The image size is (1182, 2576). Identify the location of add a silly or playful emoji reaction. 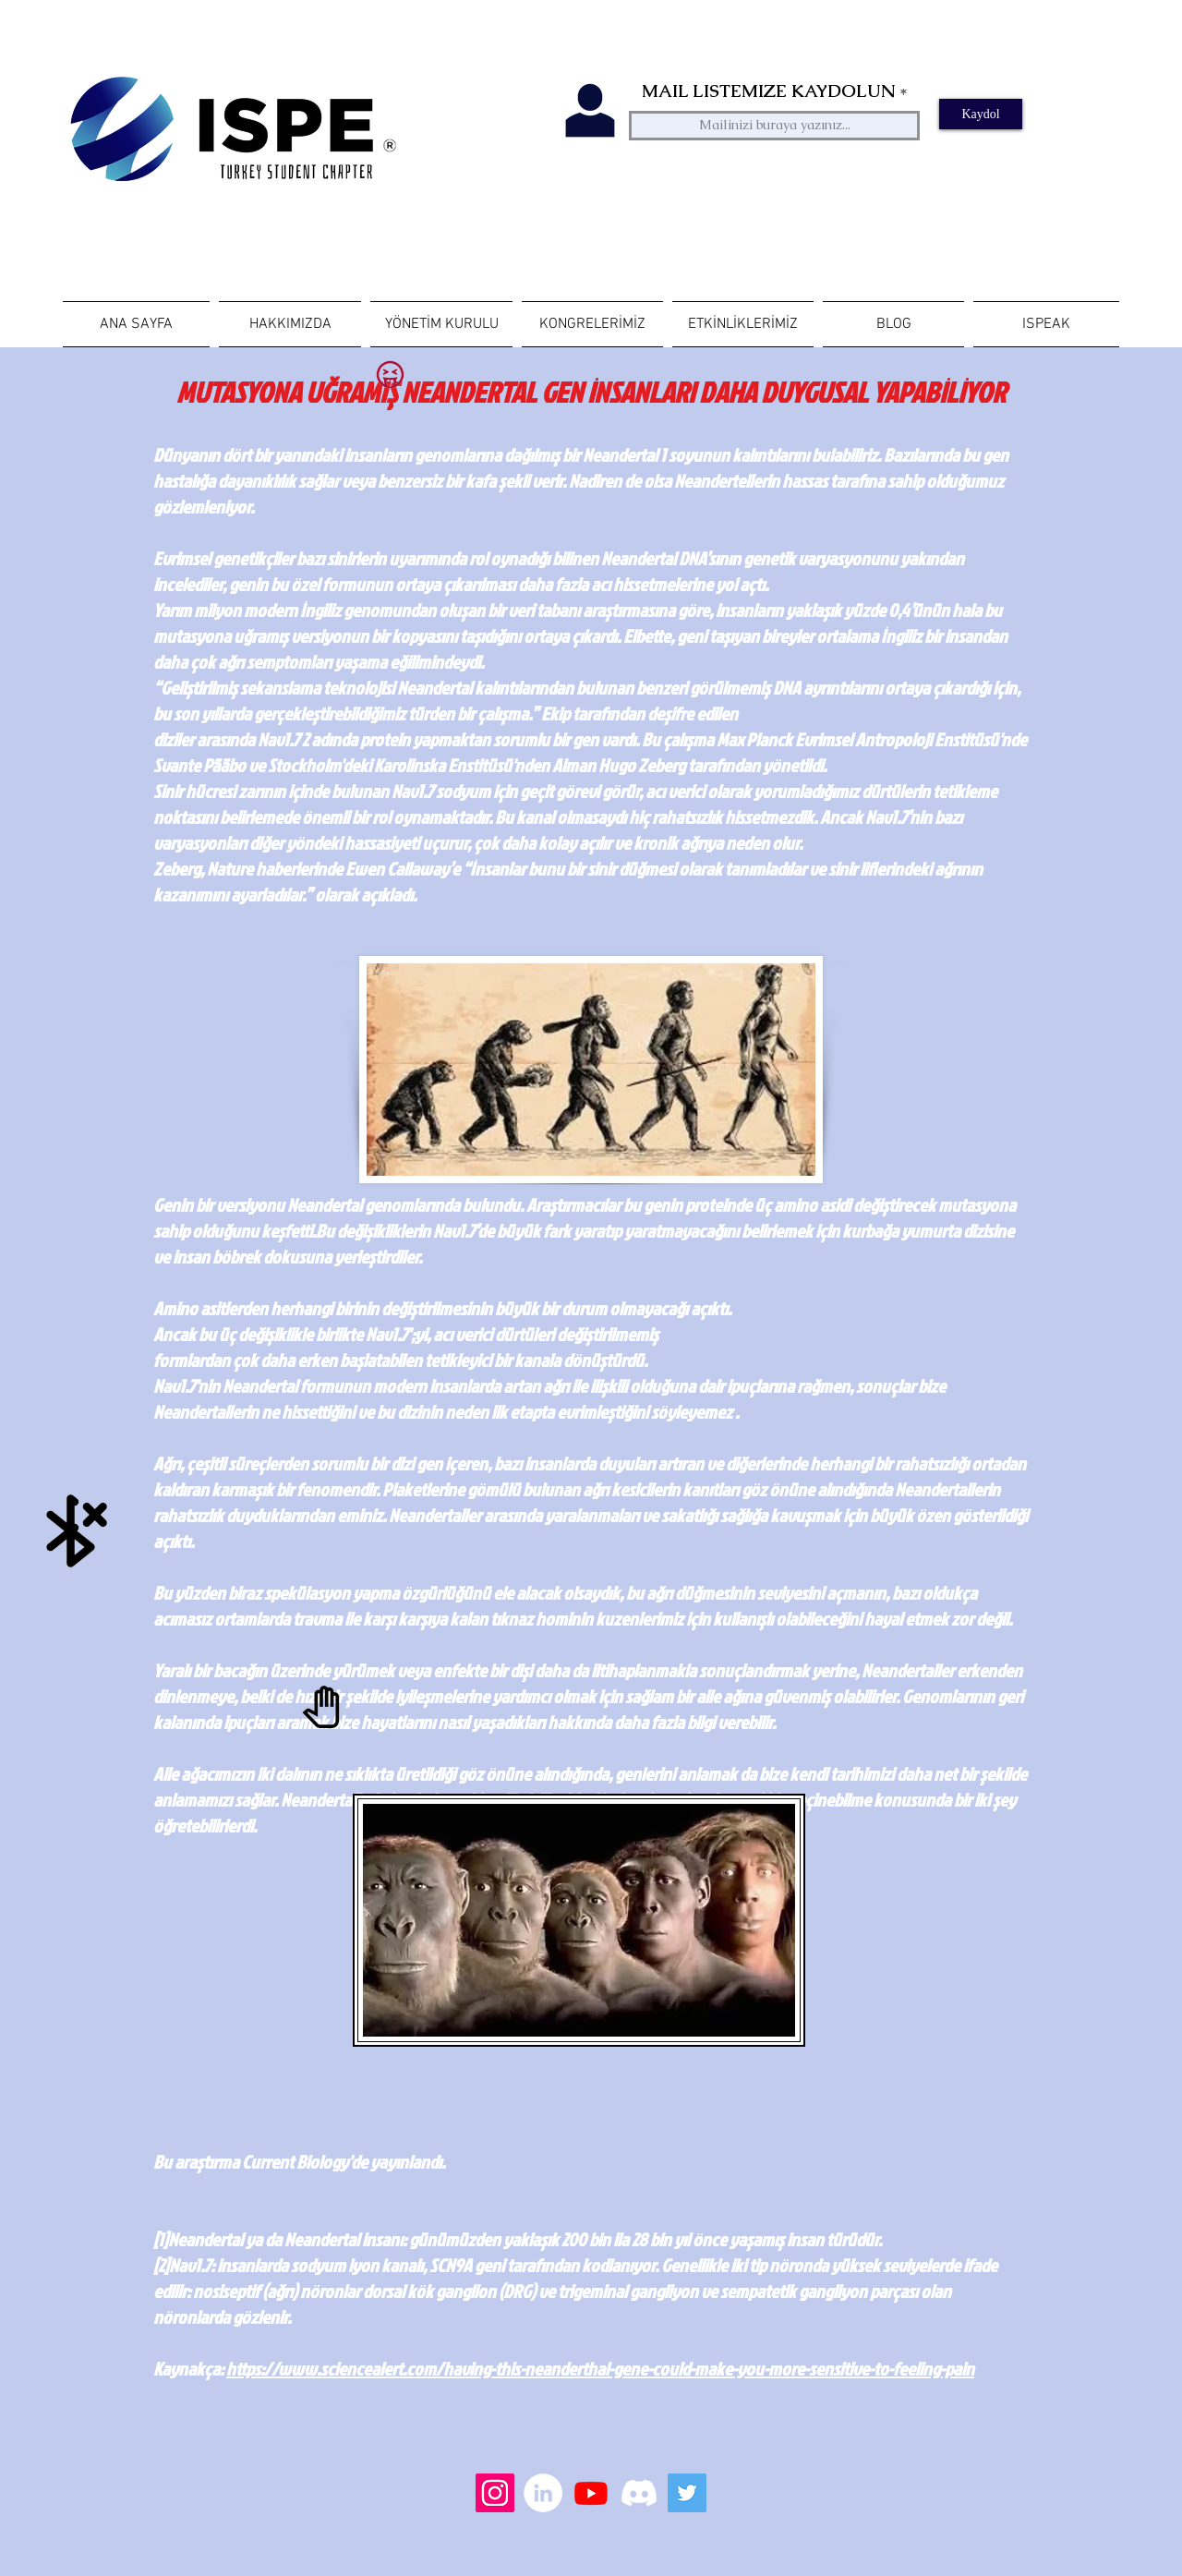
(390, 374).